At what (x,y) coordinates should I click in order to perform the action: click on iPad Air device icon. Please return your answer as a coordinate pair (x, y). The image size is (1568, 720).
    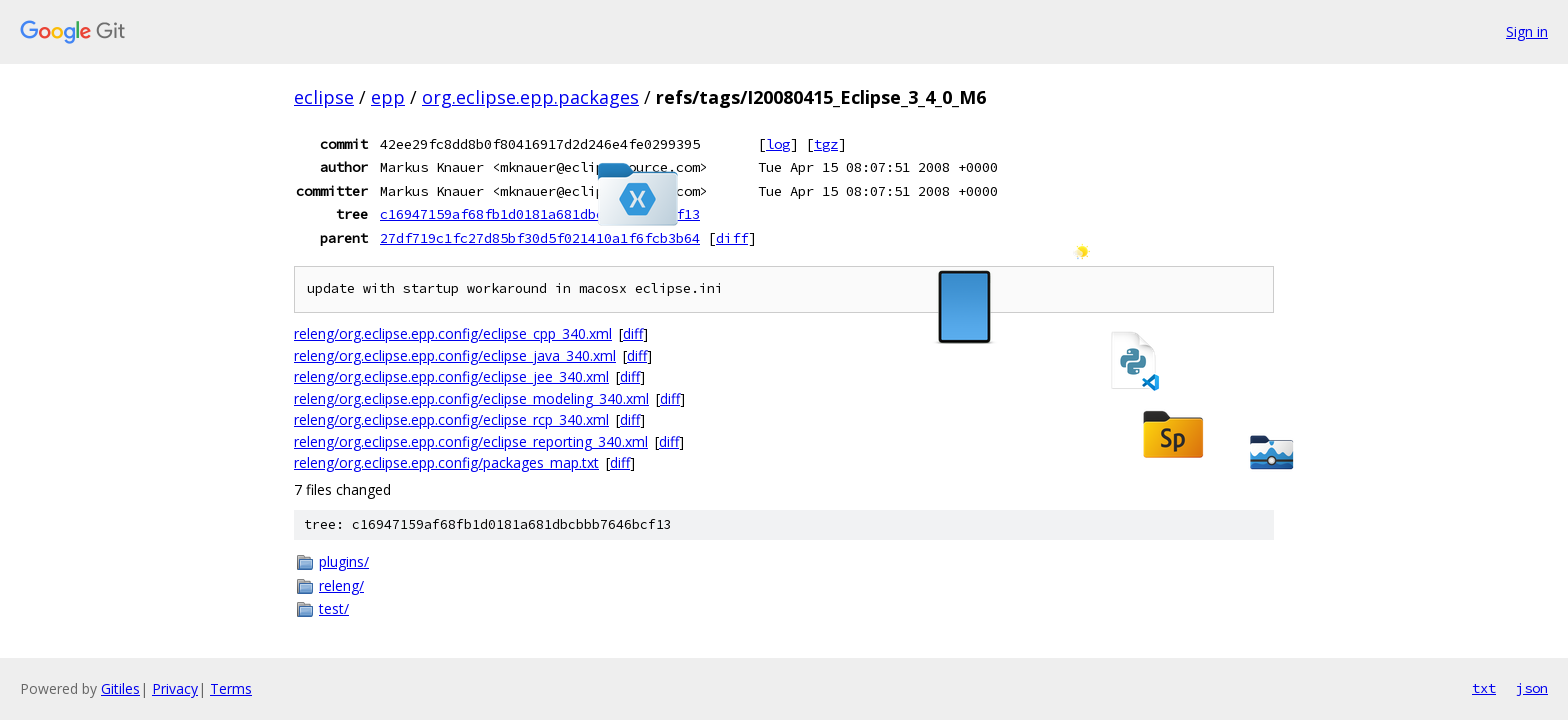
    Looking at the image, I should click on (964, 307).